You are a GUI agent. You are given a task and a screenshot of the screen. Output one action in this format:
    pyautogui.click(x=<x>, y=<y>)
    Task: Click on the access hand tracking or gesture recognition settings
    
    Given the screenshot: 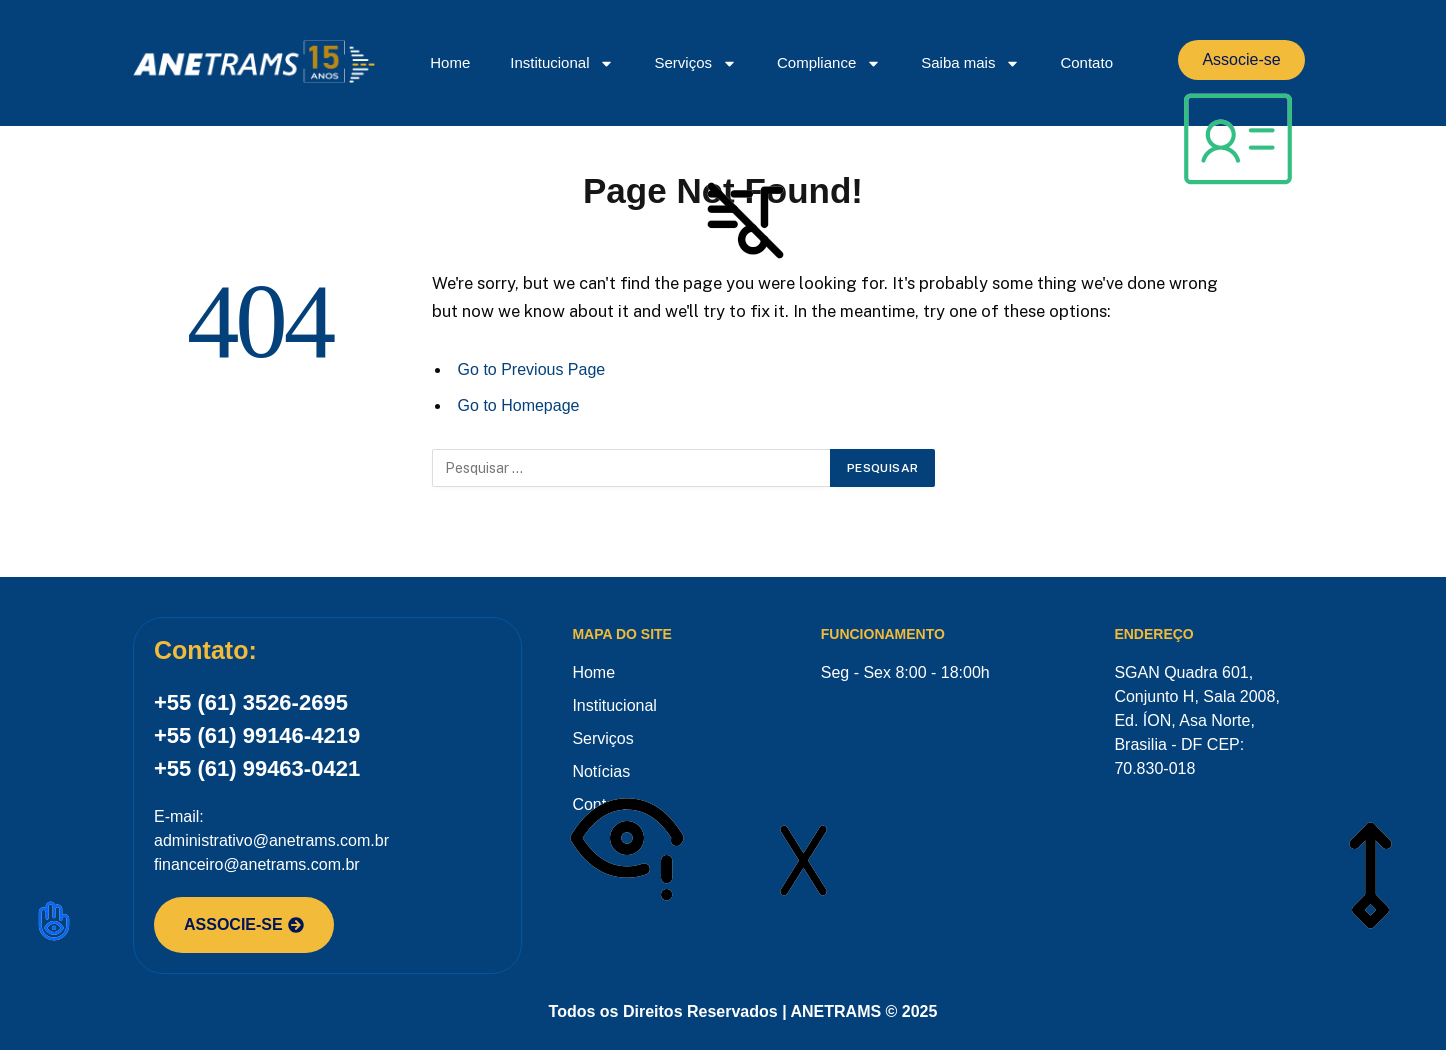 What is the action you would take?
    pyautogui.click(x=54, y=921)
    